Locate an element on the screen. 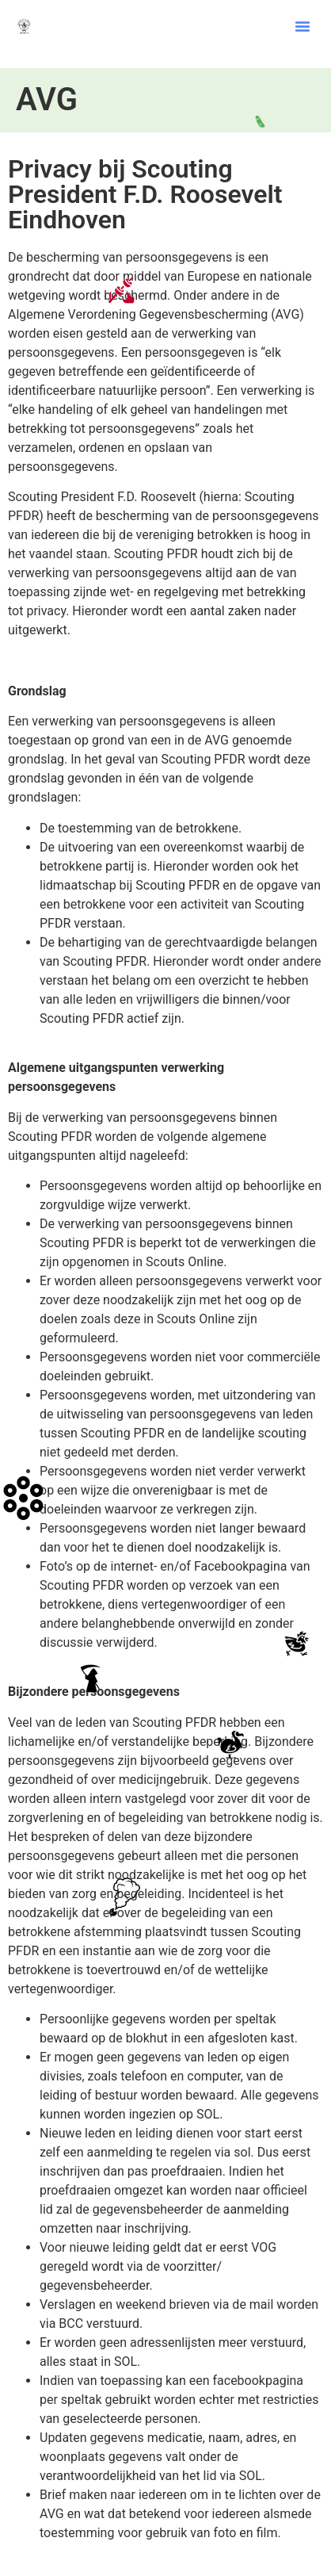  indicates death or game over state is located at coordinates (91, 1678).